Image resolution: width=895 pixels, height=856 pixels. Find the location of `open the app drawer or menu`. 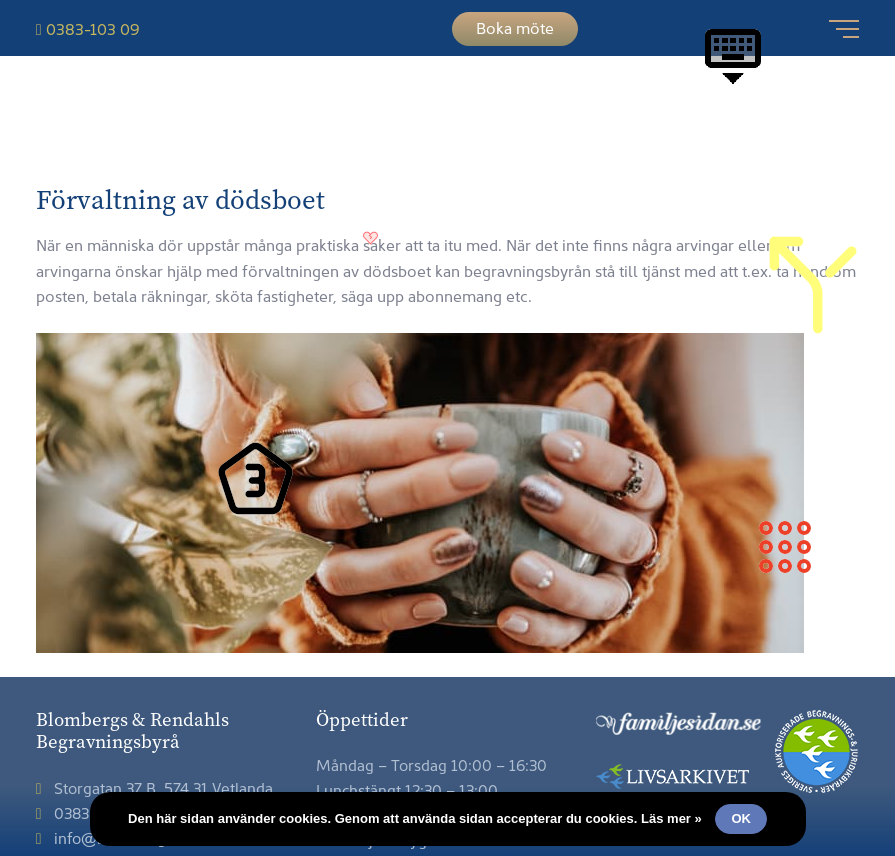

open the app drawer or menu is located at coordinates (785, 547).